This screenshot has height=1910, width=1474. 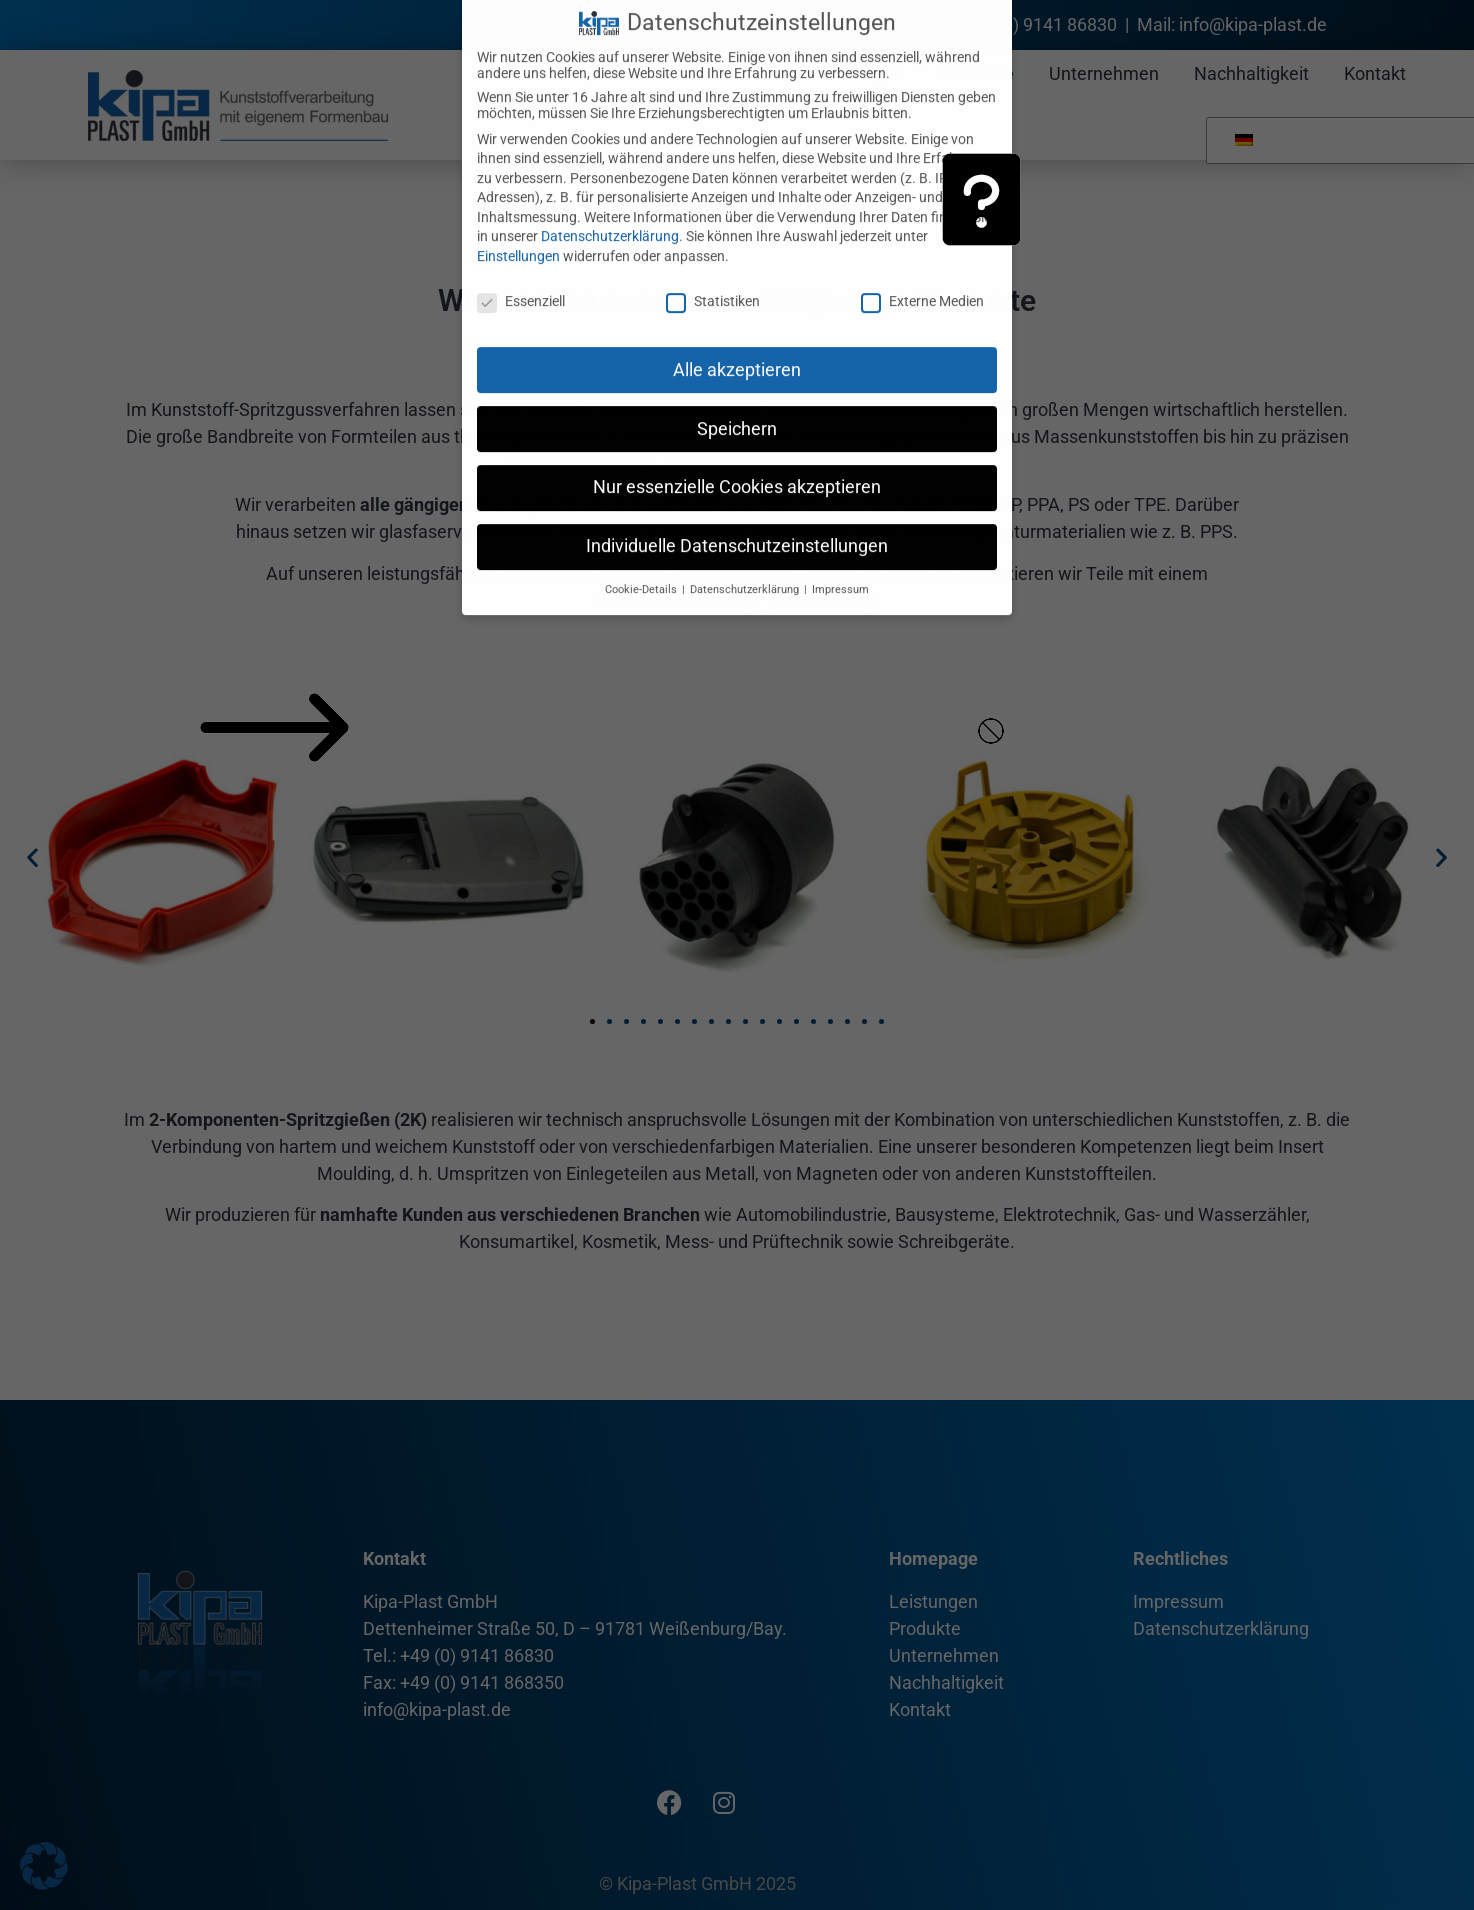 I want to click on access help or FAQ section, so click(x=981, y=199).